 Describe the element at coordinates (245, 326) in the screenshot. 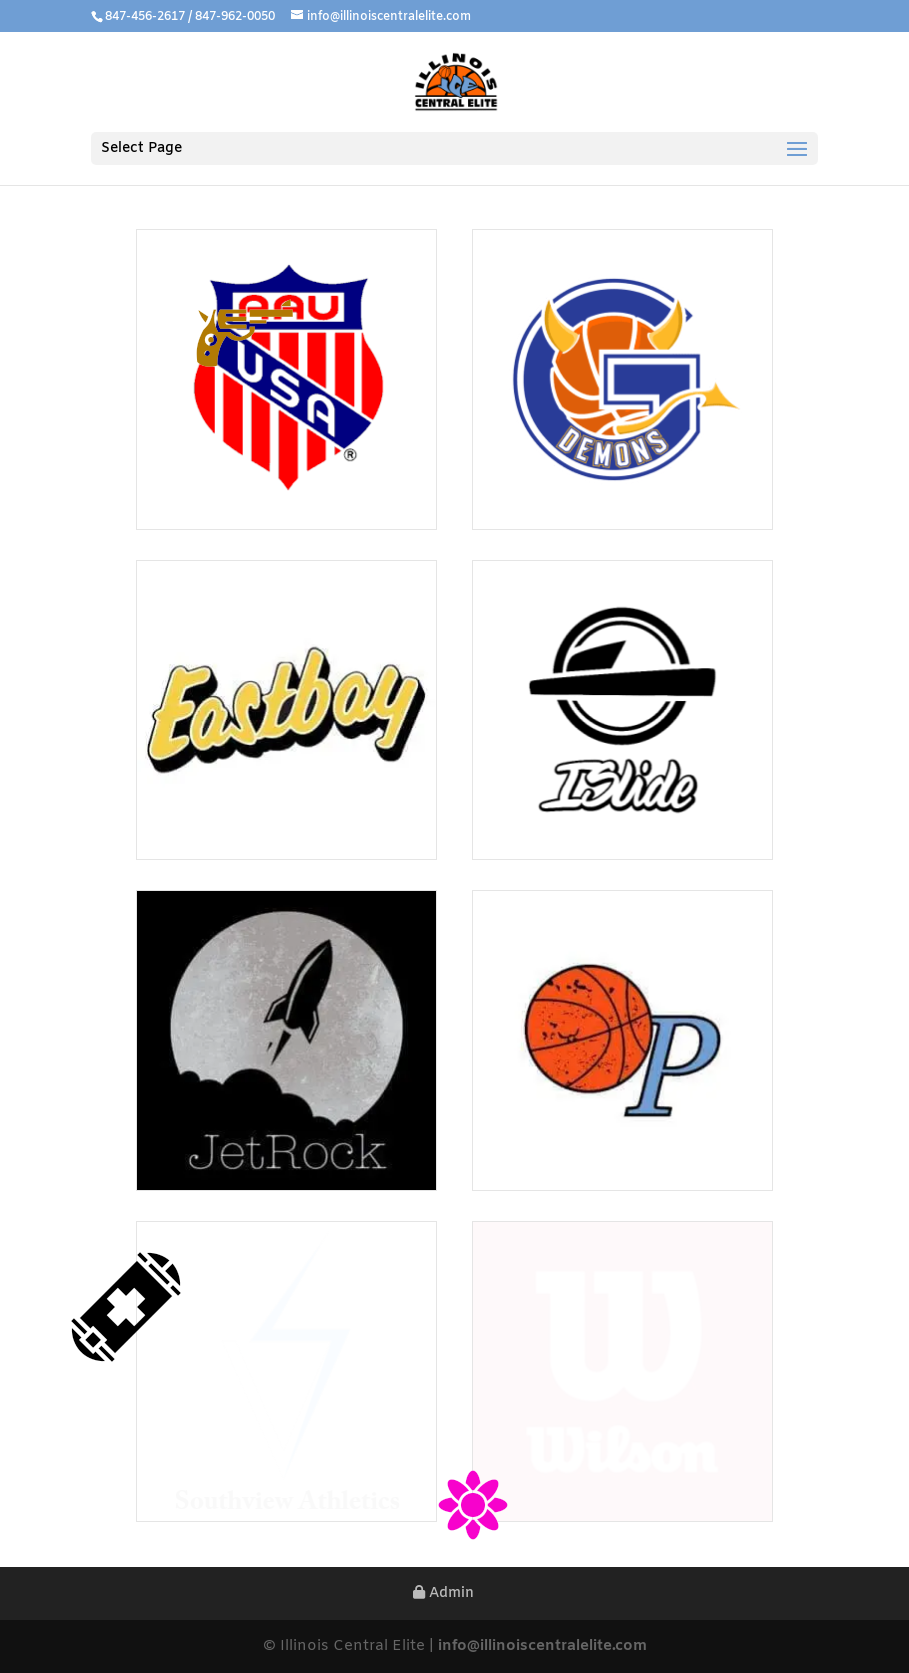

I see `access weapons inventory in a game` at that location.